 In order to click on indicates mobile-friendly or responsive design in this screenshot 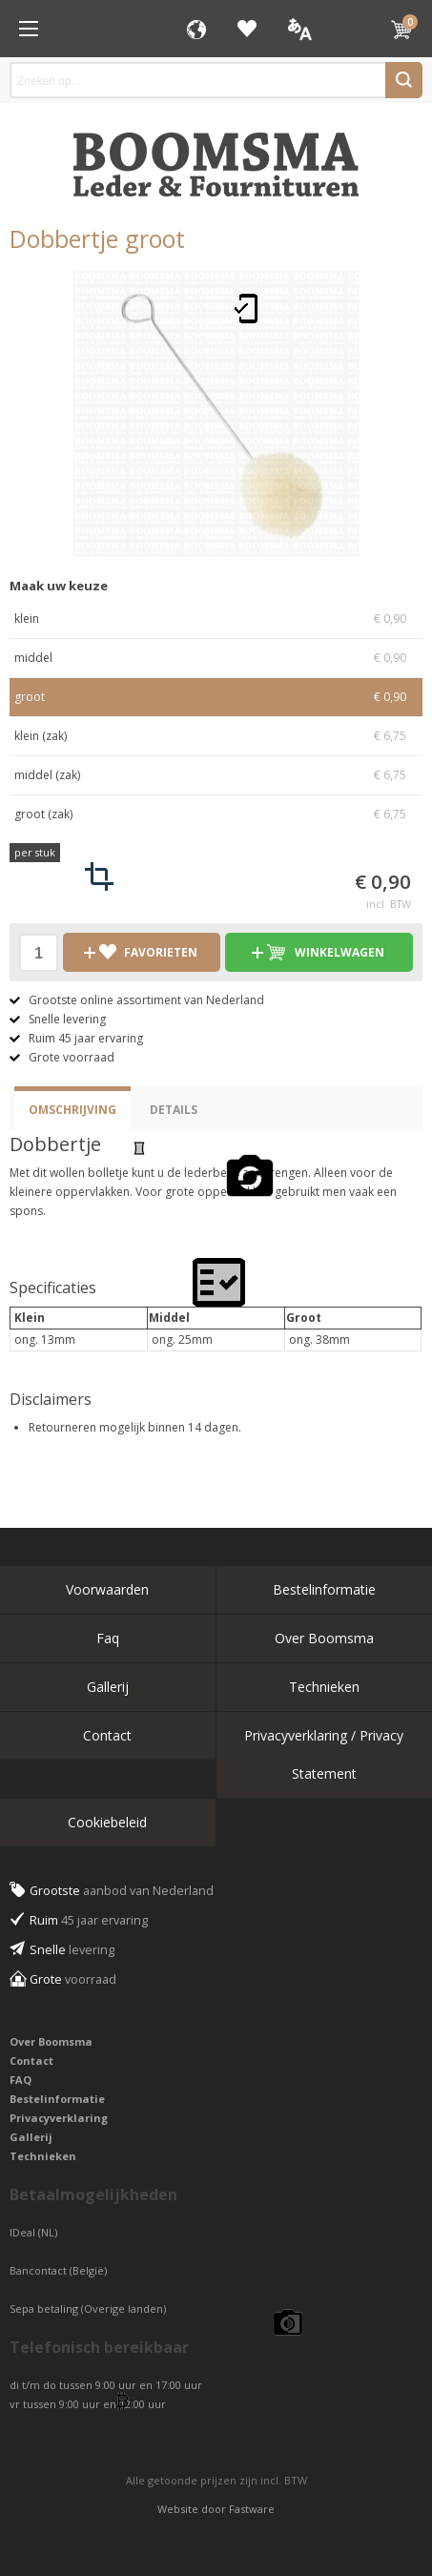, I will do `click(245, 308)`.